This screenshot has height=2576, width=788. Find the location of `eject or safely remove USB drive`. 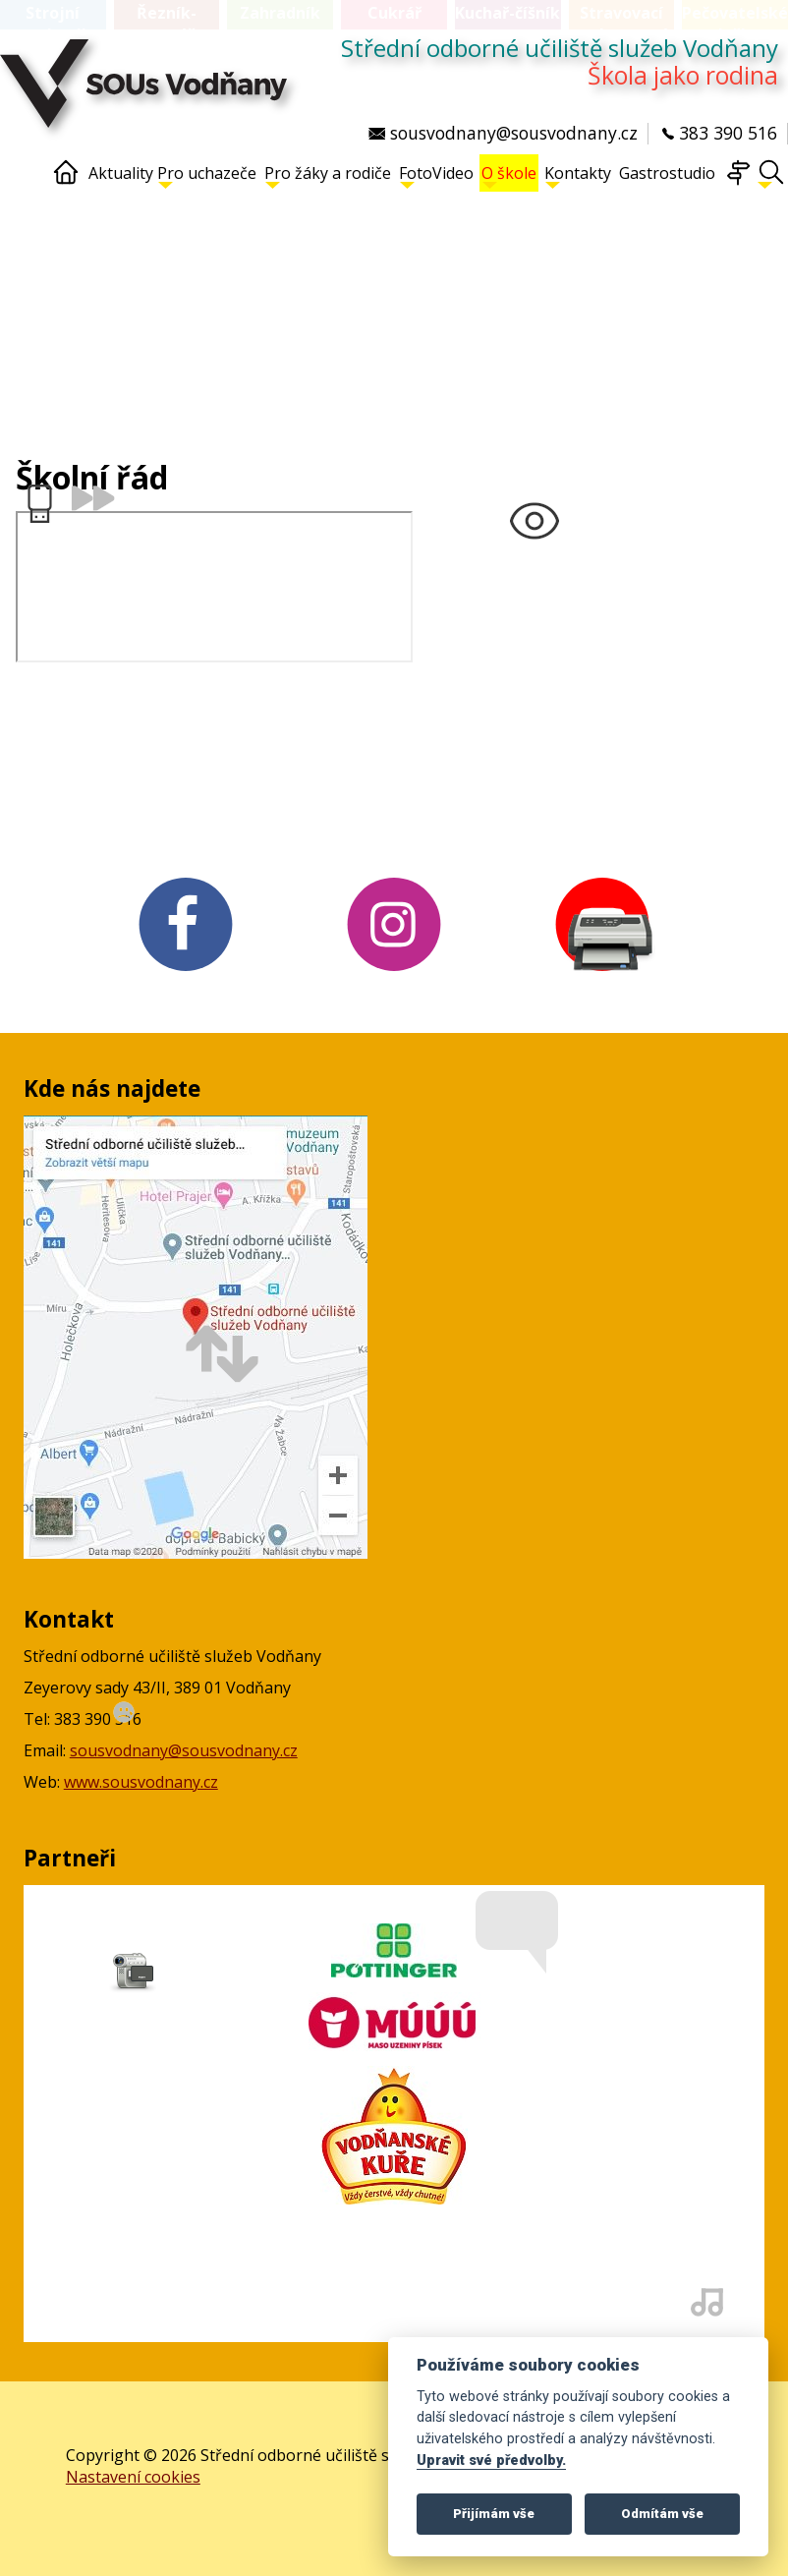

eject or safely remove USB drive is located at coordinates (39, 503).